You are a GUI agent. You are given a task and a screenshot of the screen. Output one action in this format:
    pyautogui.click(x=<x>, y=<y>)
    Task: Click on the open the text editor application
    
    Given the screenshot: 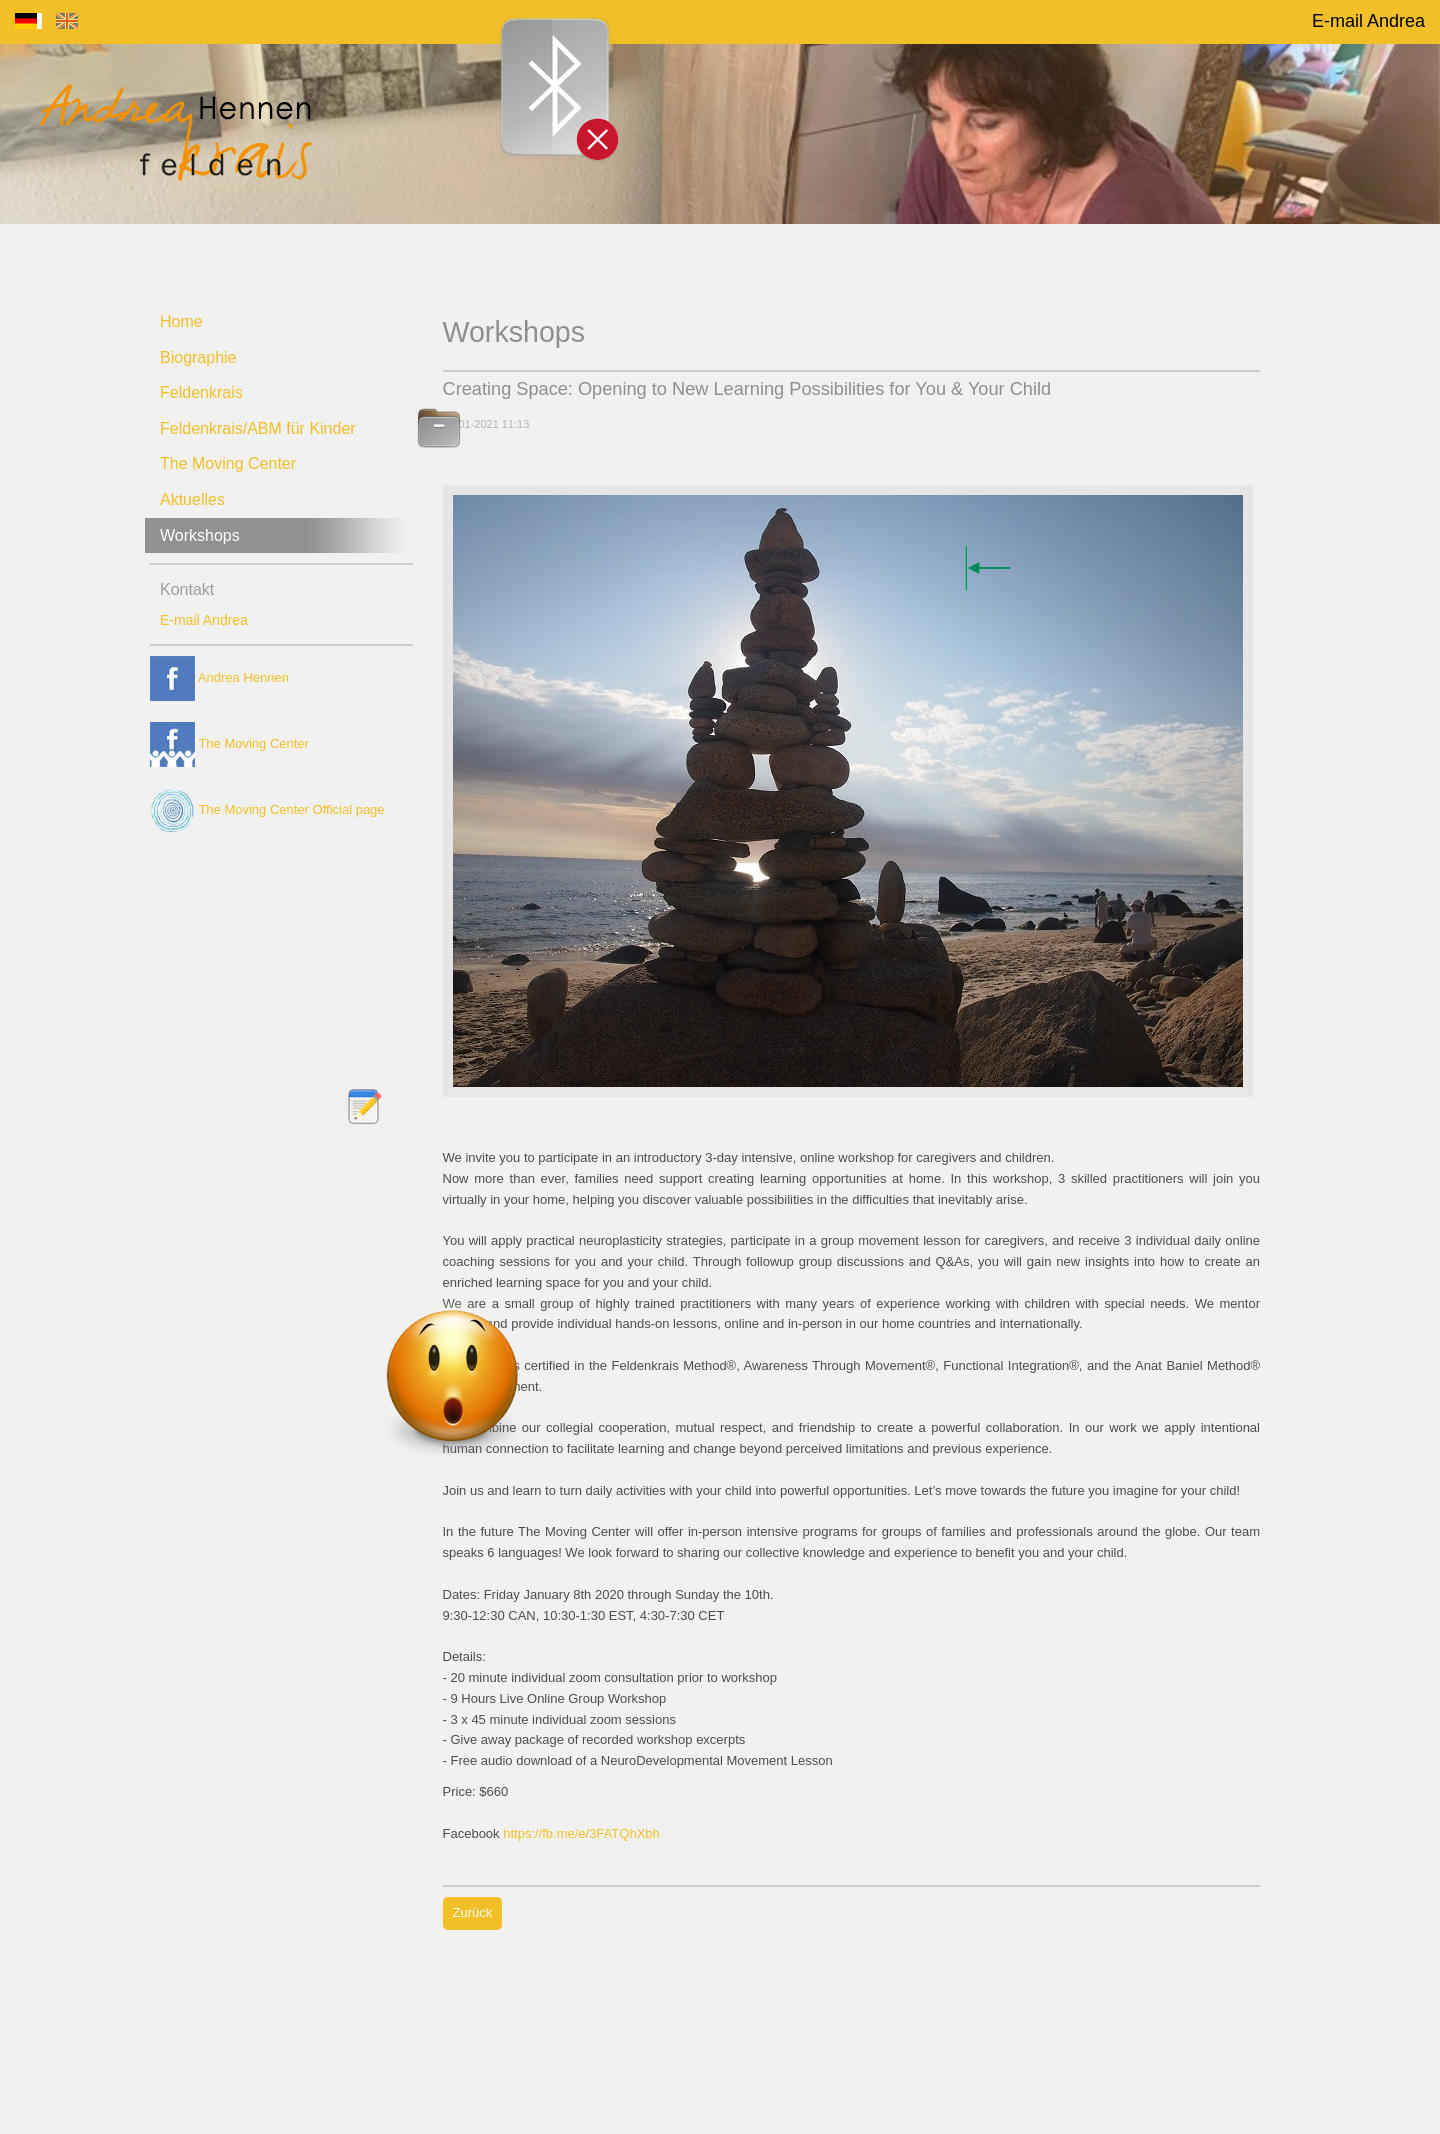 What is the action you would take?
    pyautogui.click(x=363, y=1106)
    